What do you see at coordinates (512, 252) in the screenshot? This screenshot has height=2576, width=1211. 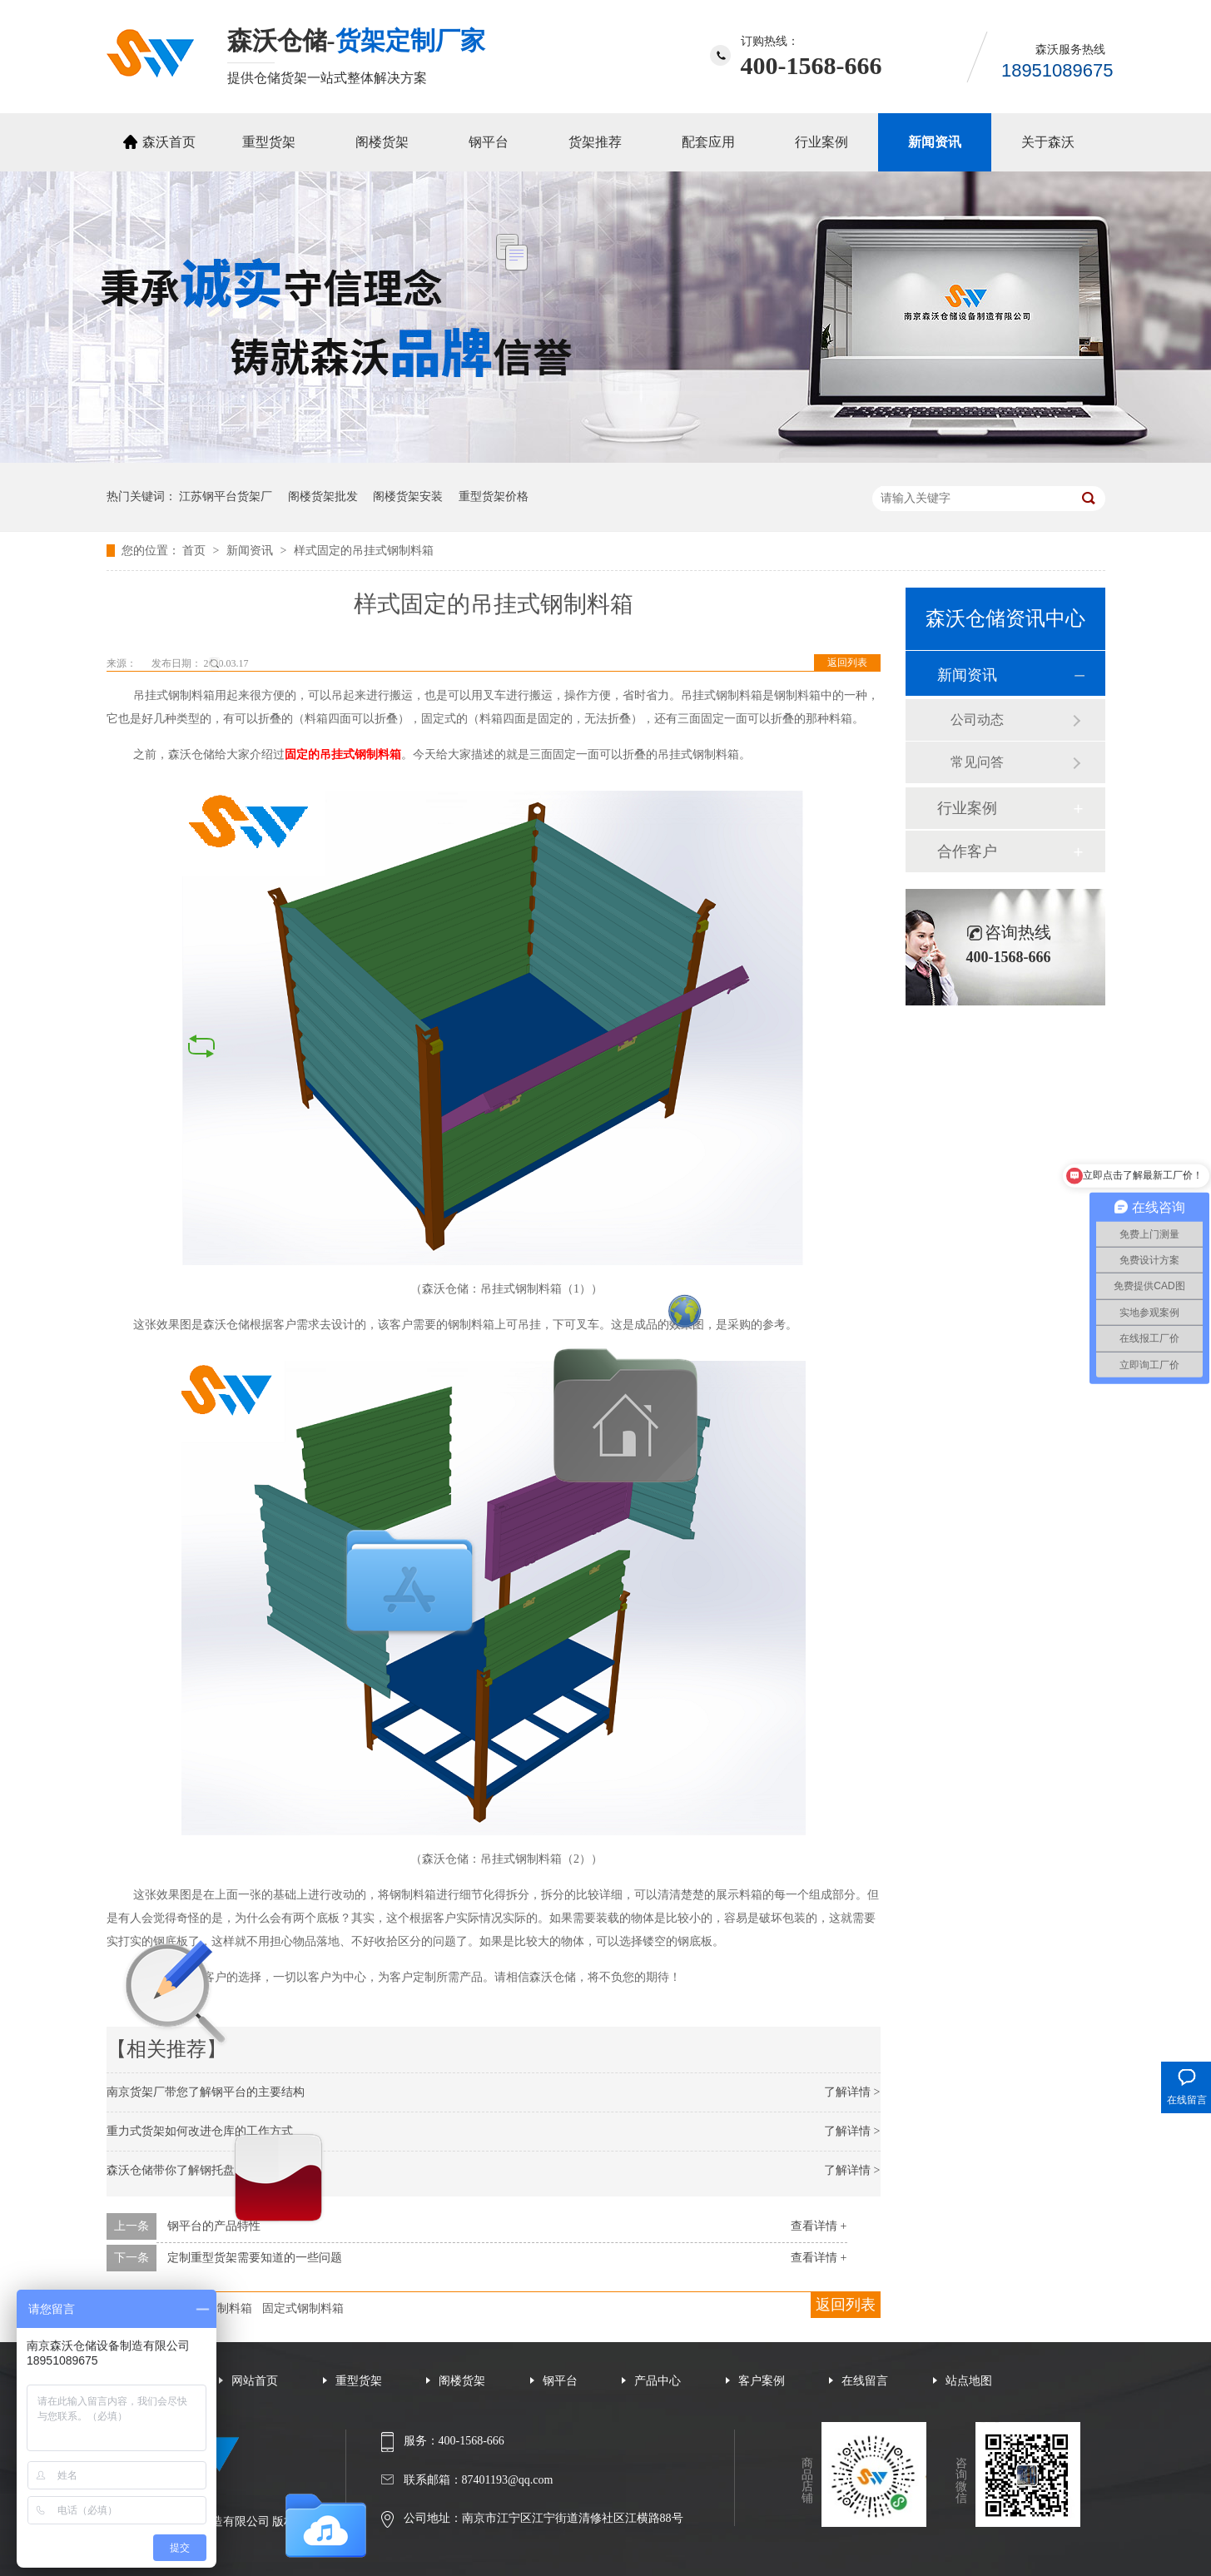 I see `copy selected content to clipboard` at bounding box center [512, 252].